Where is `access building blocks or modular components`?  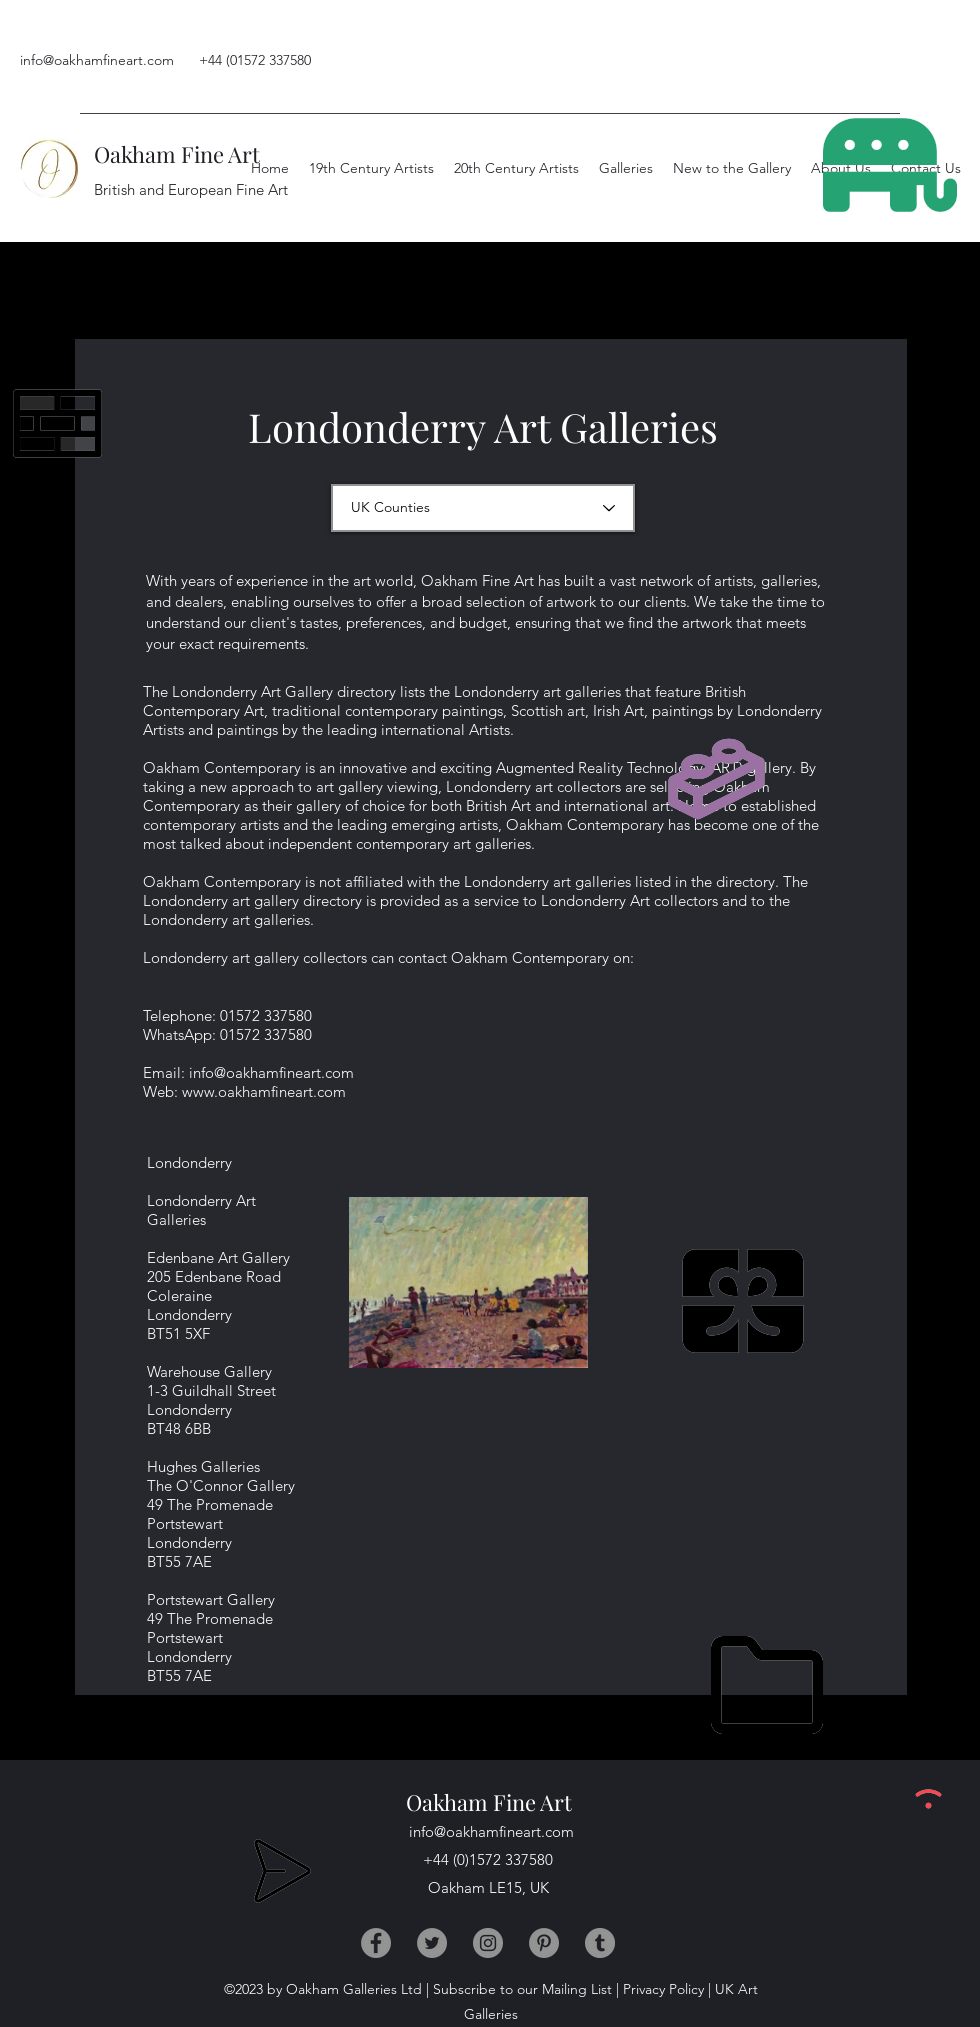
access building blocks or modular components is located at coordinates (716, 777).